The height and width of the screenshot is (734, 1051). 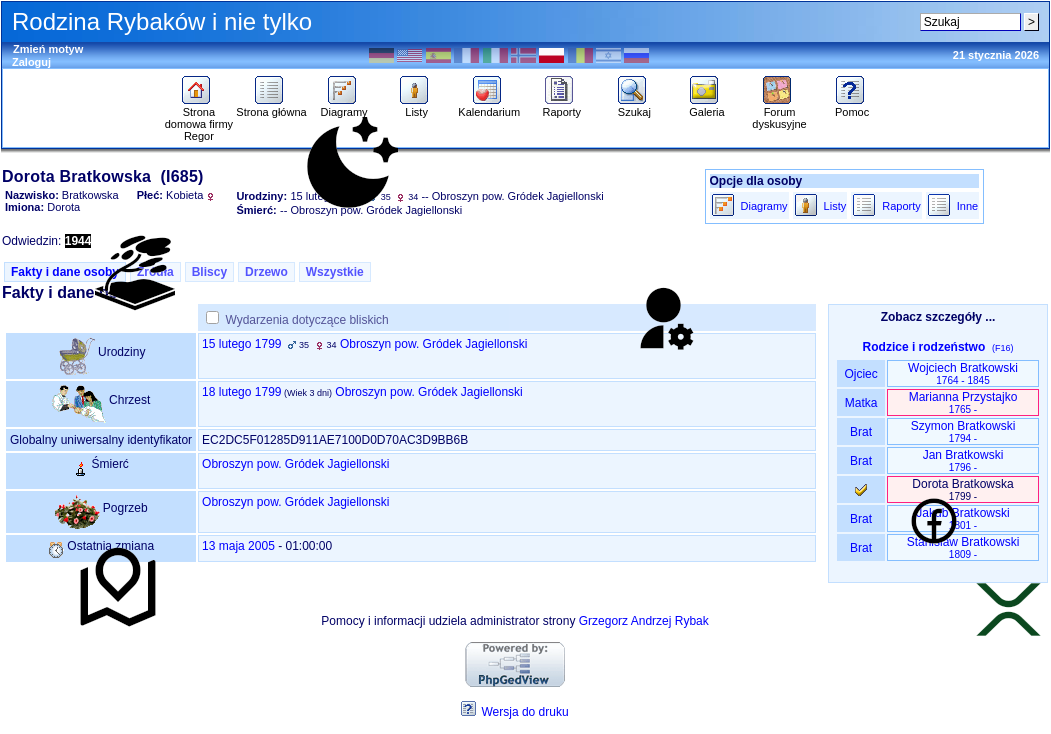 What do you see at coordinates (663, 319) in the screenshot?
I see `access user account settings` at bounding box center [663, 319].